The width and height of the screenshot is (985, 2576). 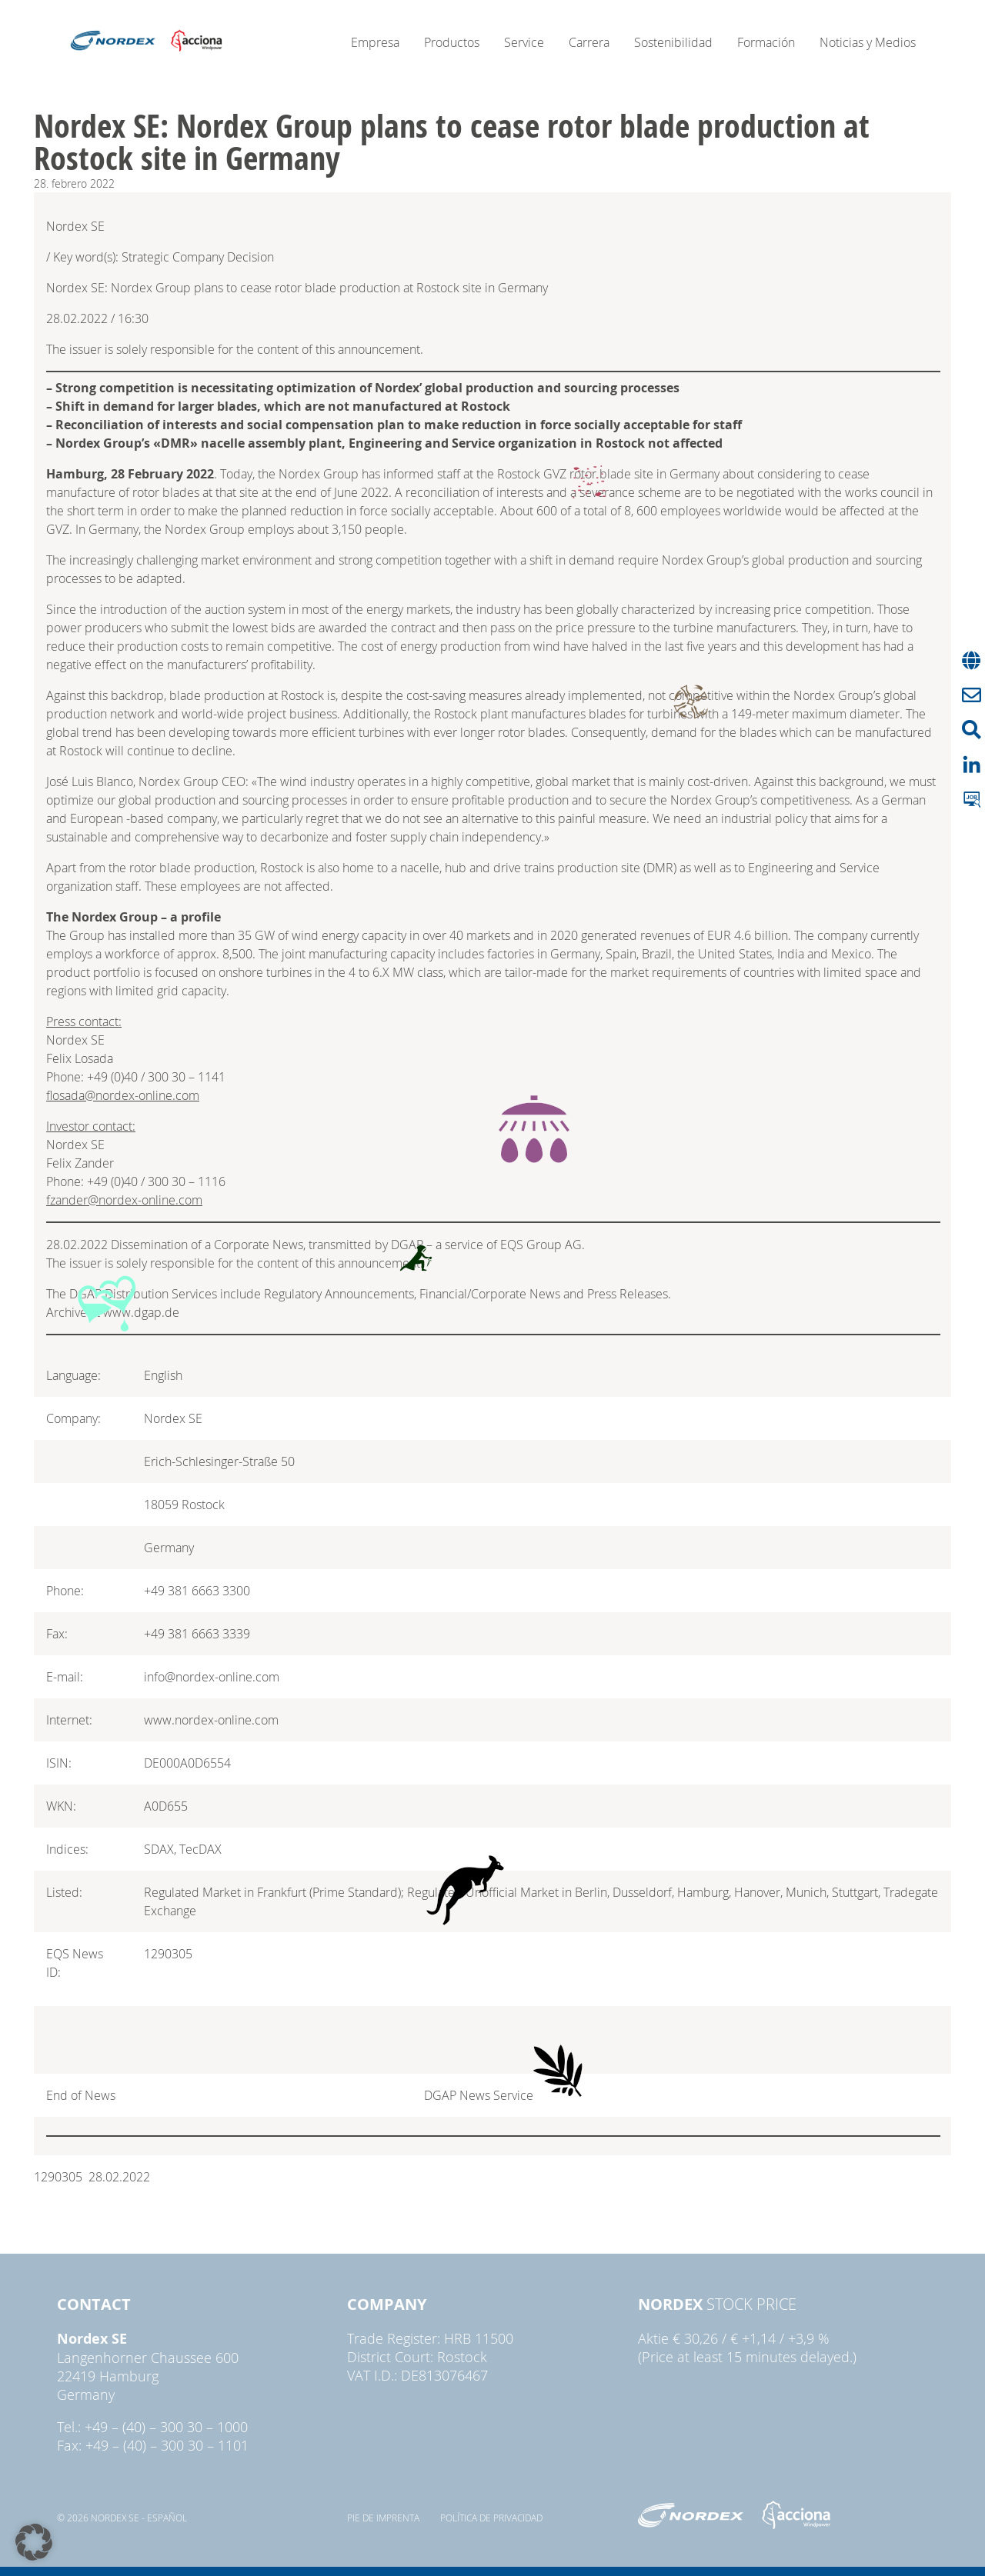 What do you see at coordinates (690, 701) in the screenshot?
I see `indicates a returning or cyclical action` at bounding box center [690, 701].